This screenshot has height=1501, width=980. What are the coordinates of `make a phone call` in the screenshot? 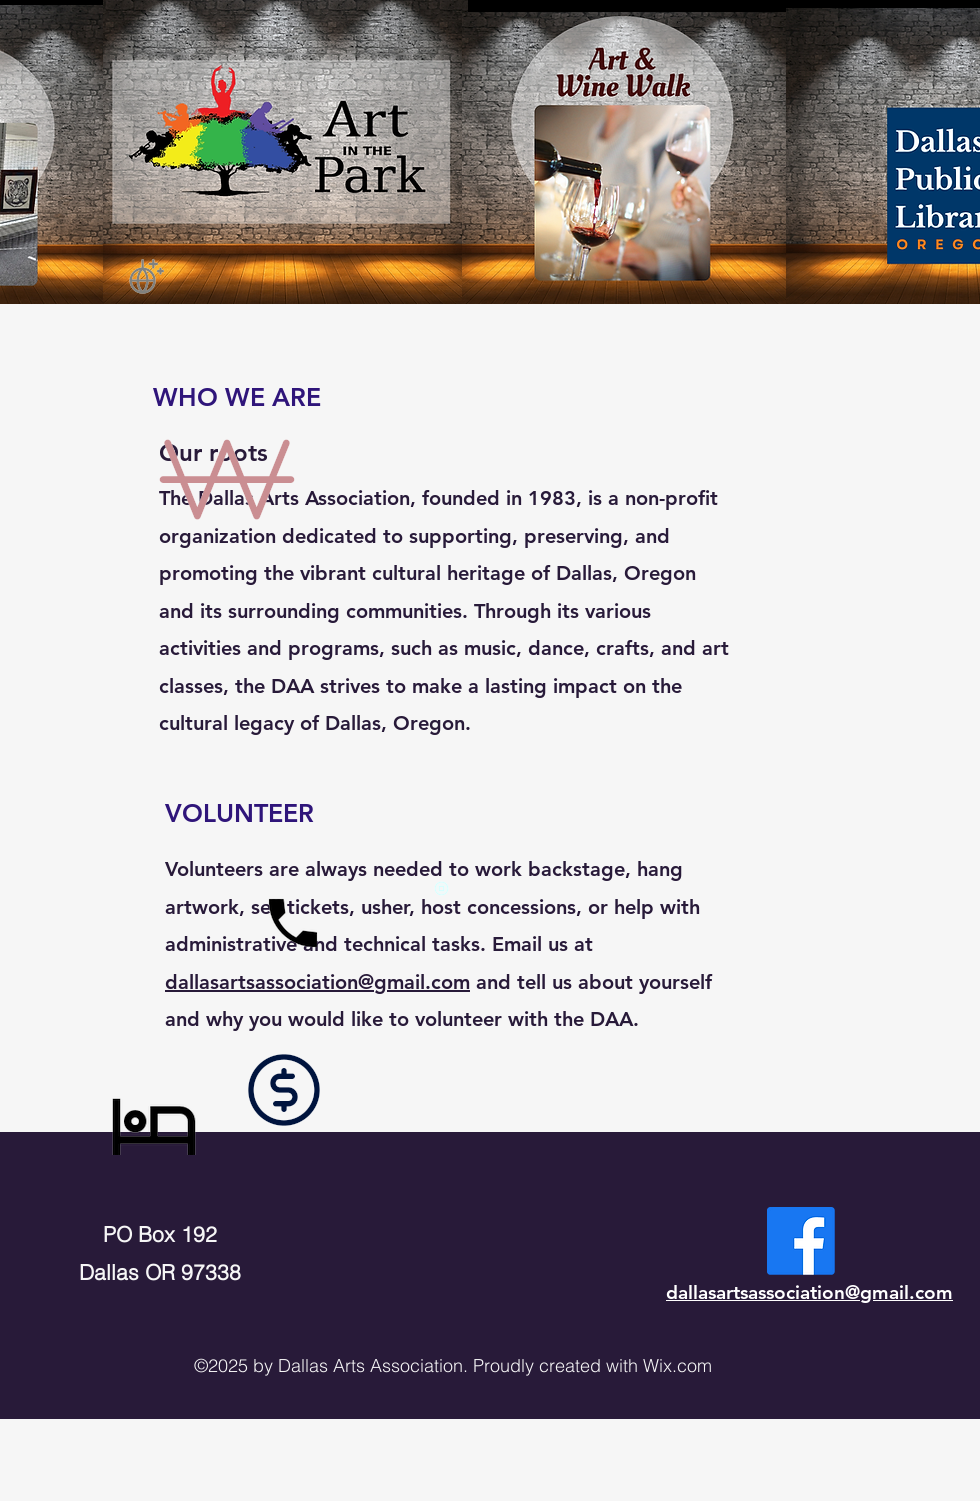 It's located at (293, 923).